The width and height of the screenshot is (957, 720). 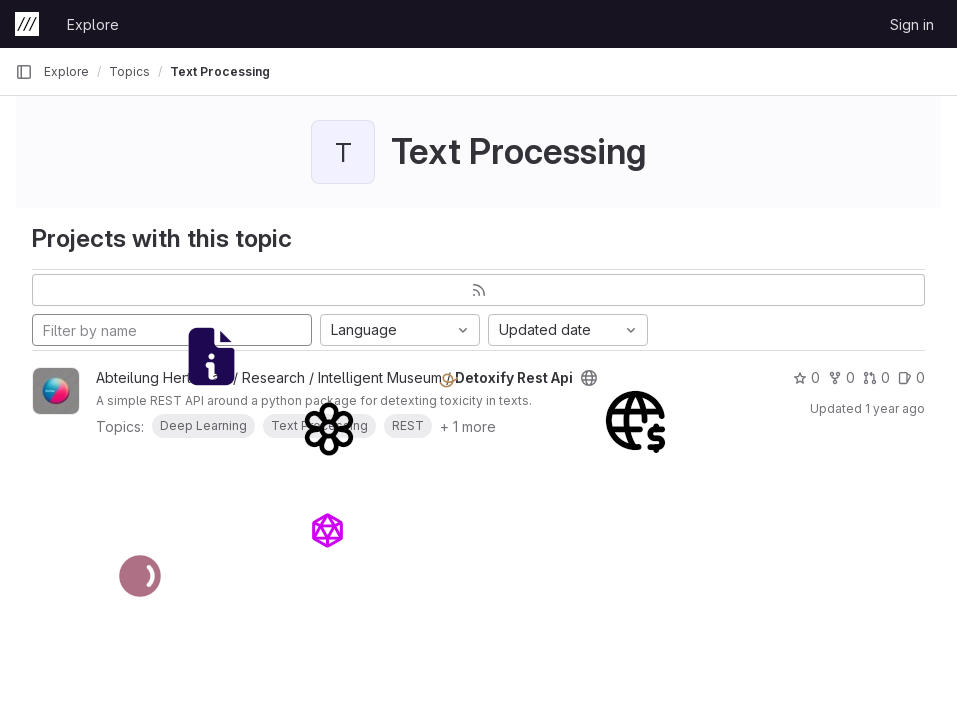 I want to click on view 3D model or object, so click(x=327, y=530).